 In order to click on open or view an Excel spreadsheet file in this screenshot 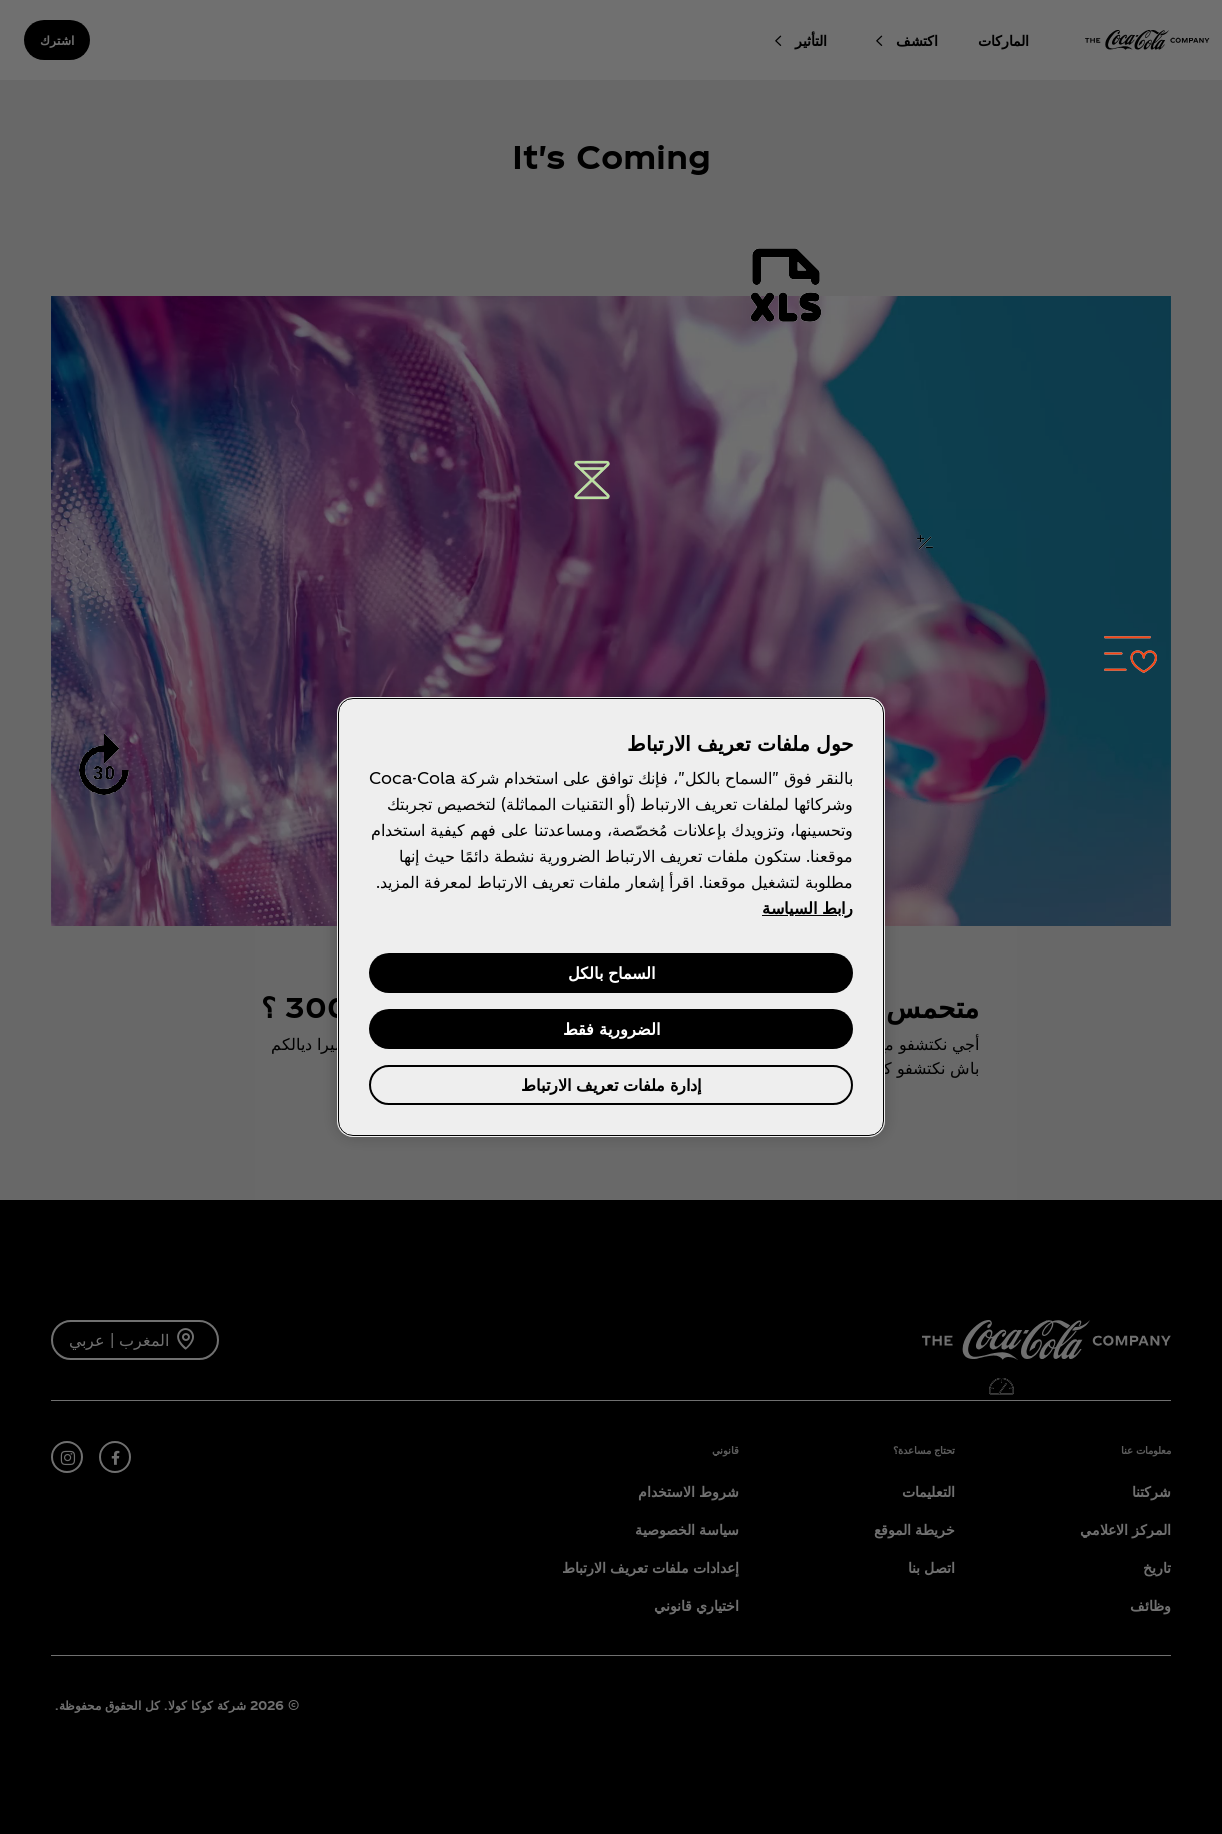, I will do `click(786, 288)`.